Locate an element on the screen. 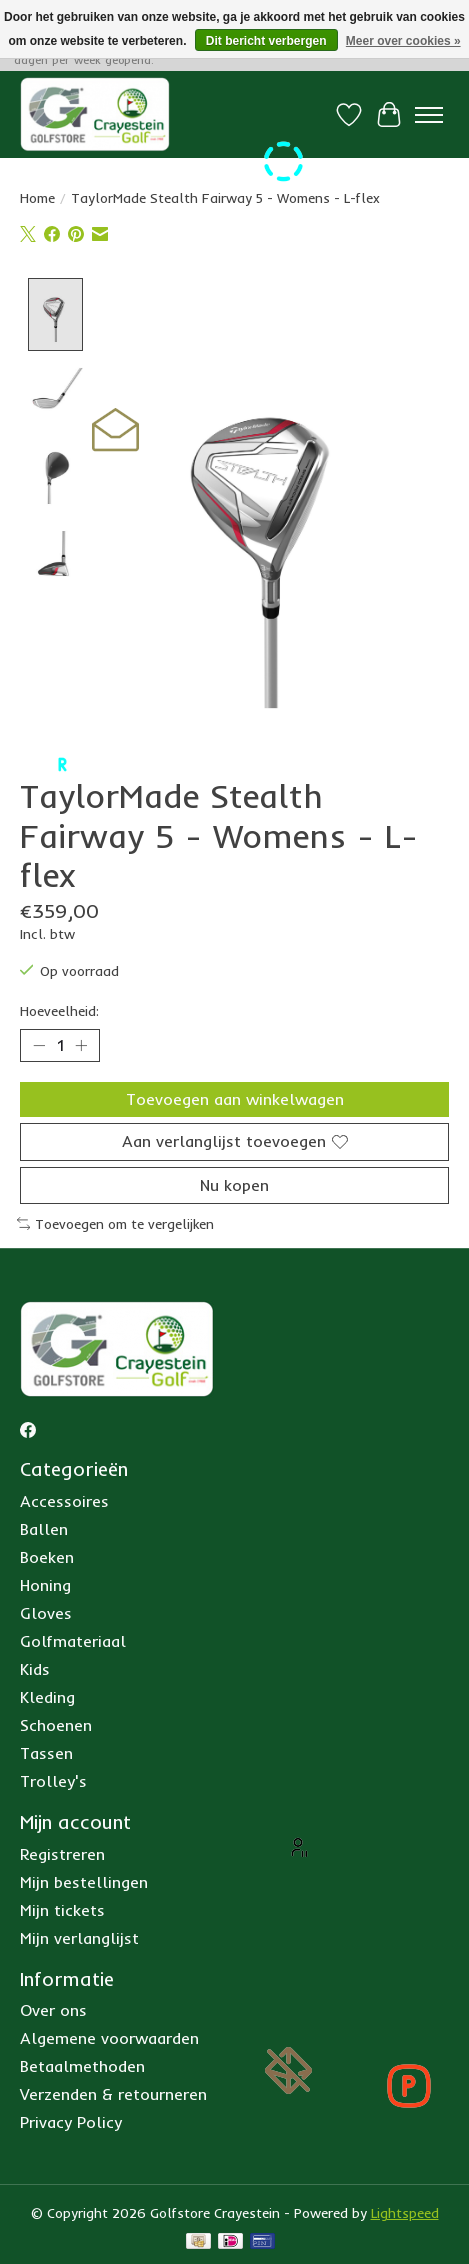 This screenshot has height=2264, width=469. disable 3D object view is located at coordinates (288, 2070).